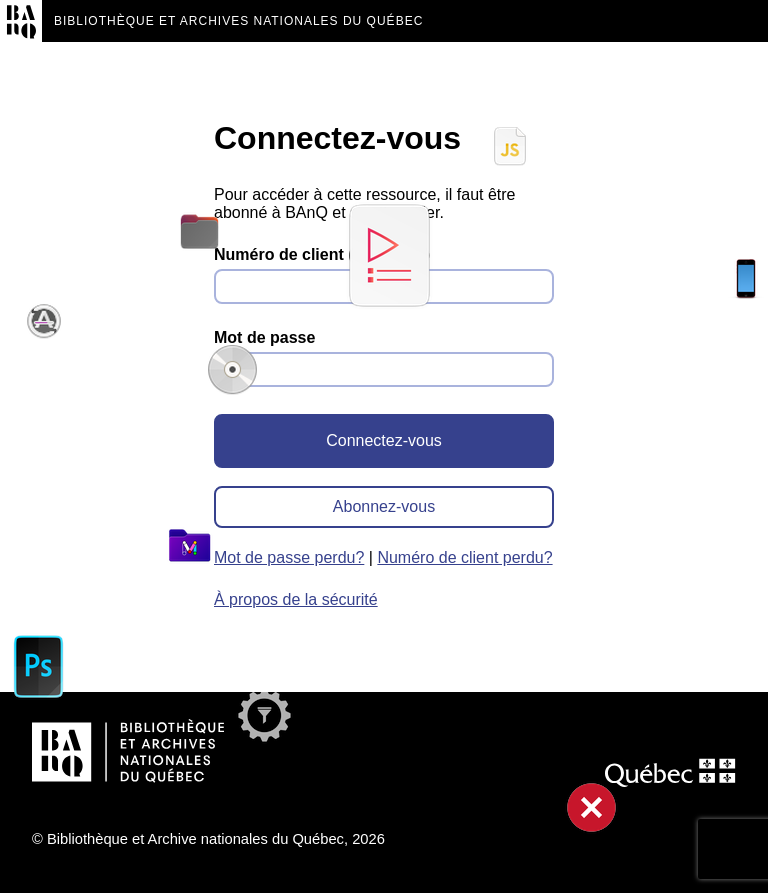 The image size is (768, 893). What do you see at coordinates (44, 321) in the screenshot?
I see `check for available software updates` at bounding box center [44, 321].